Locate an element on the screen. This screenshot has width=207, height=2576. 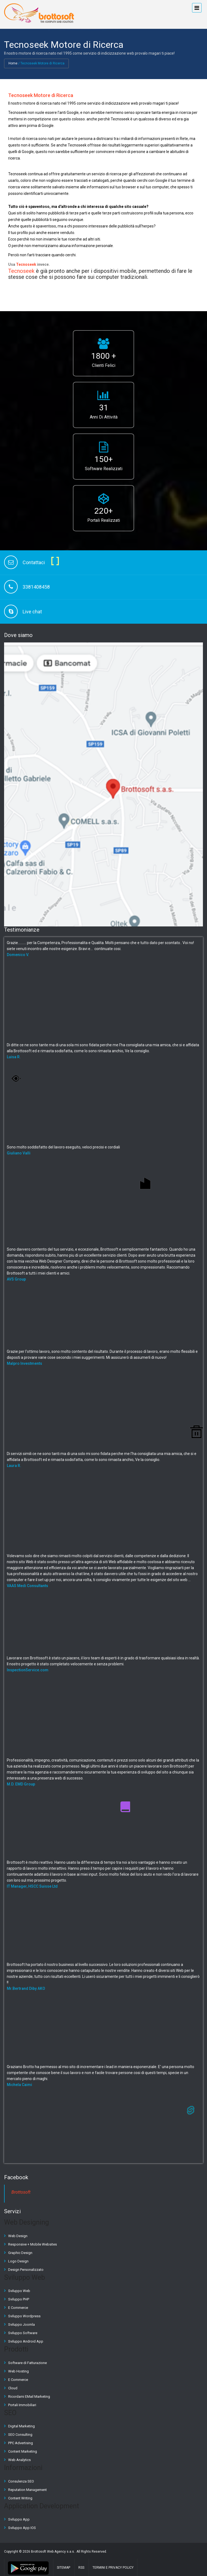
view building or property details is located at coordinates (145, 1184).